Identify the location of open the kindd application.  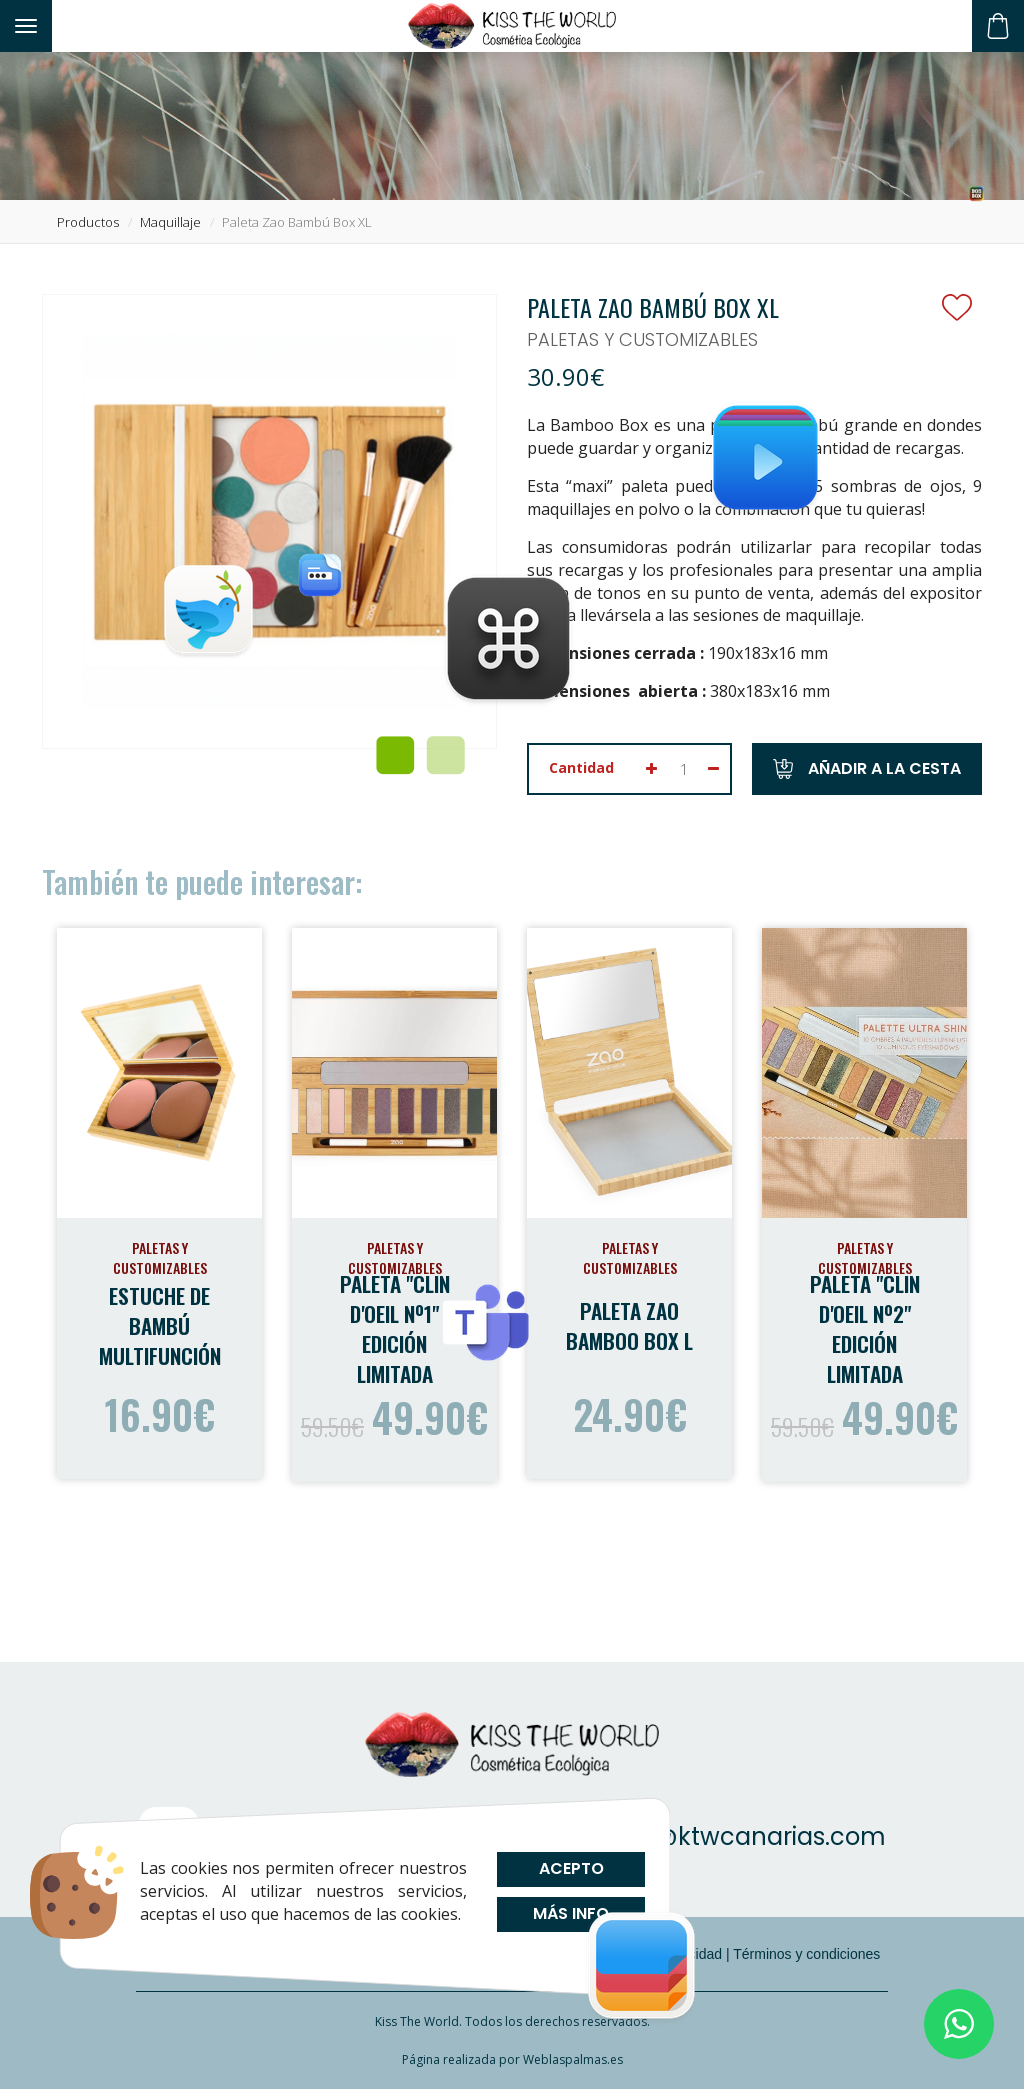
(208, 609).